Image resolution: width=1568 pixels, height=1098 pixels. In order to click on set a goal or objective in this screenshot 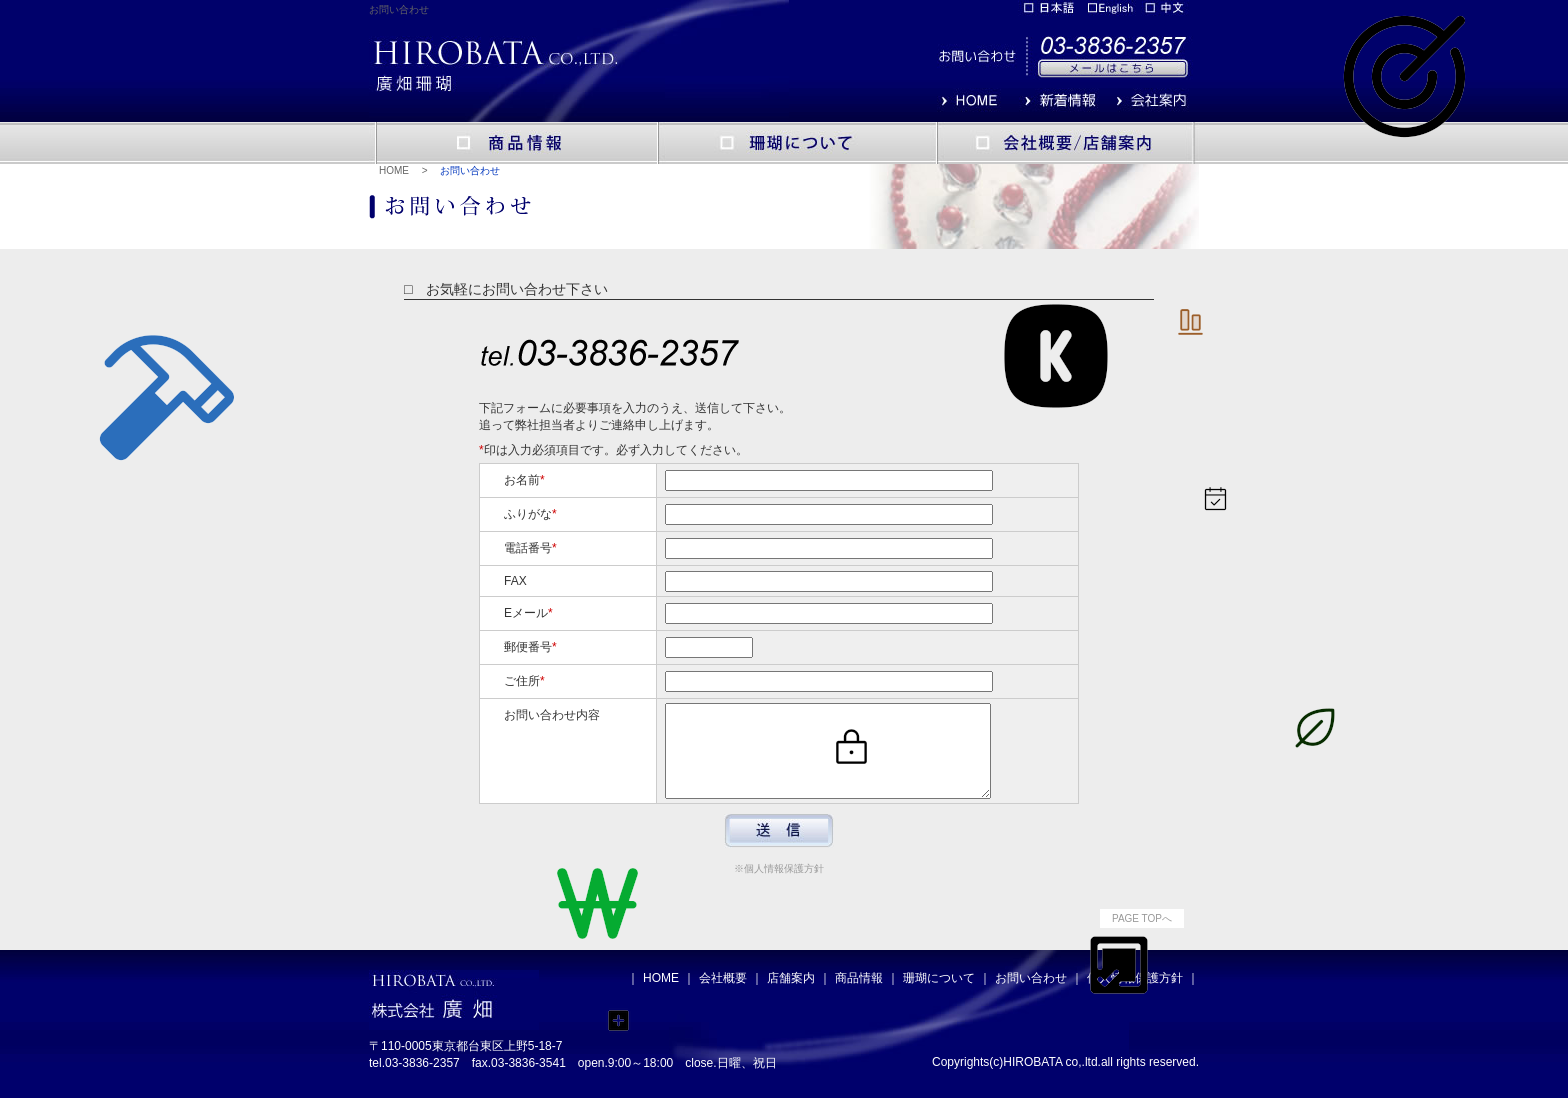, I will do `click(1404, 76)`.